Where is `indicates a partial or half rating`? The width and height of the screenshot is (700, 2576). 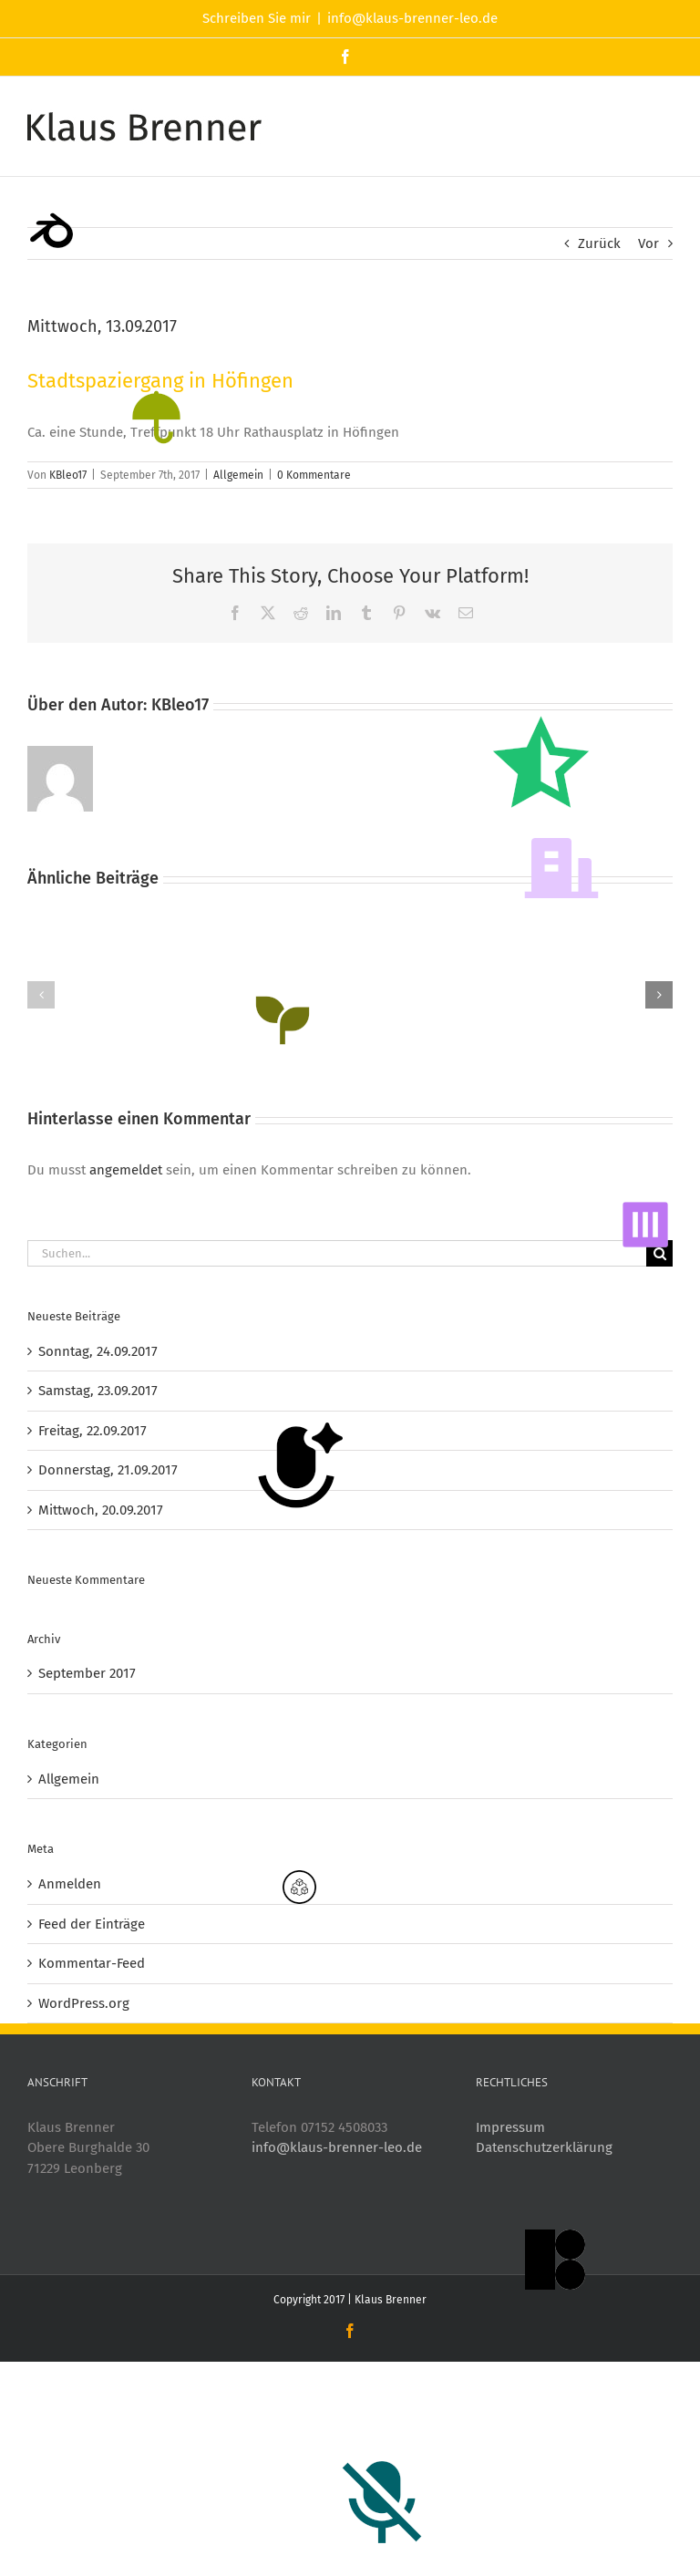 indicates a partial or half rating is located at coordinates (540, 764).